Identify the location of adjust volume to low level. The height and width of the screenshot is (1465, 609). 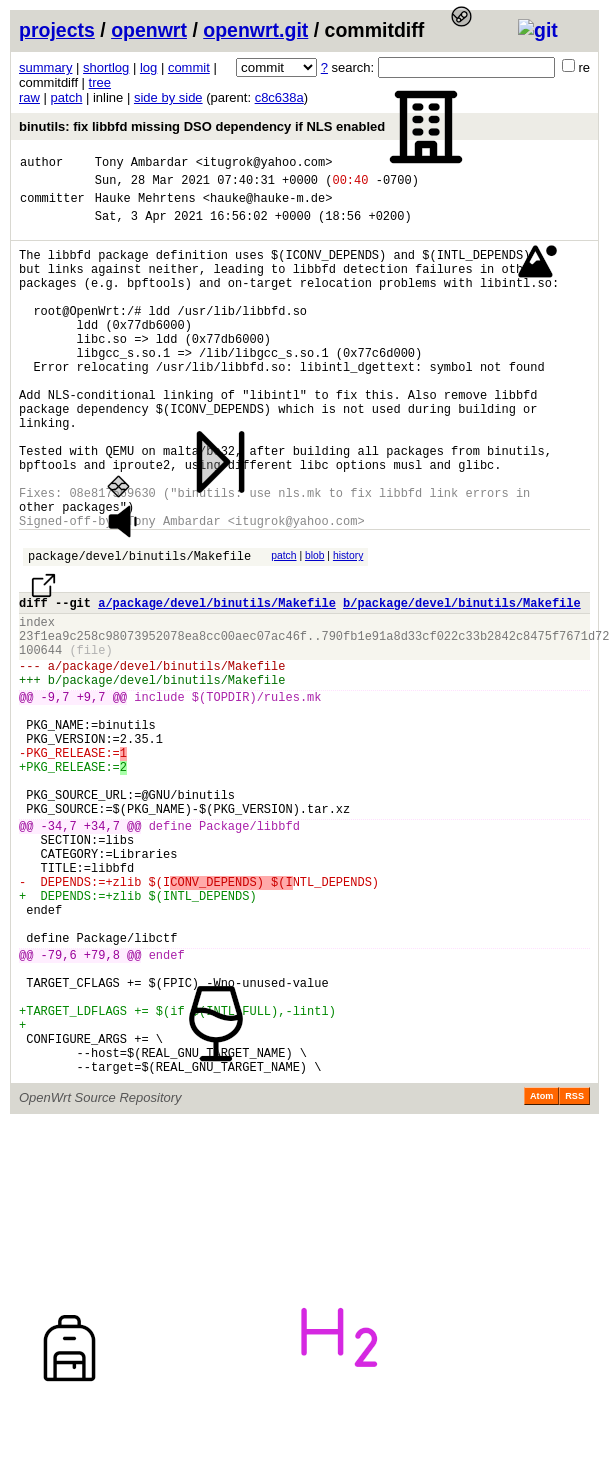
(124, 521).